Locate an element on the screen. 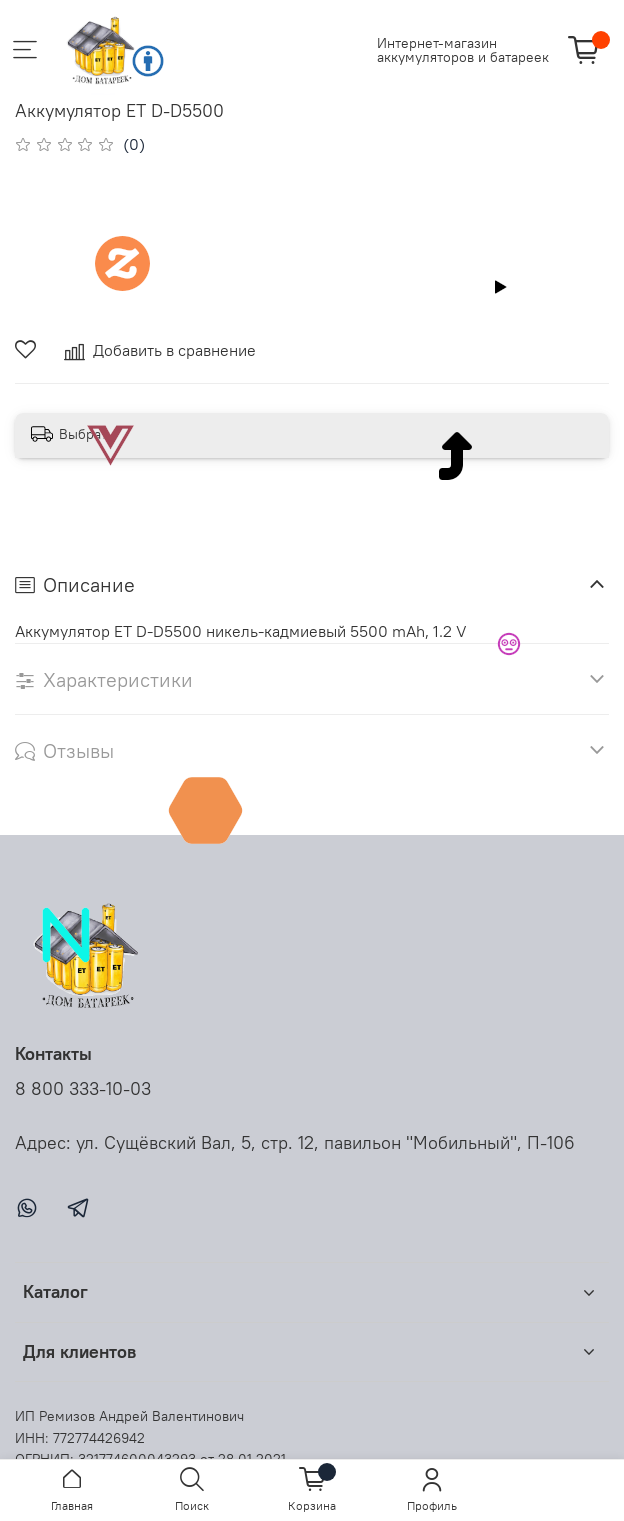 The image size is (624, 1521). turn right then continue forward is located at coordinates (457, 456).